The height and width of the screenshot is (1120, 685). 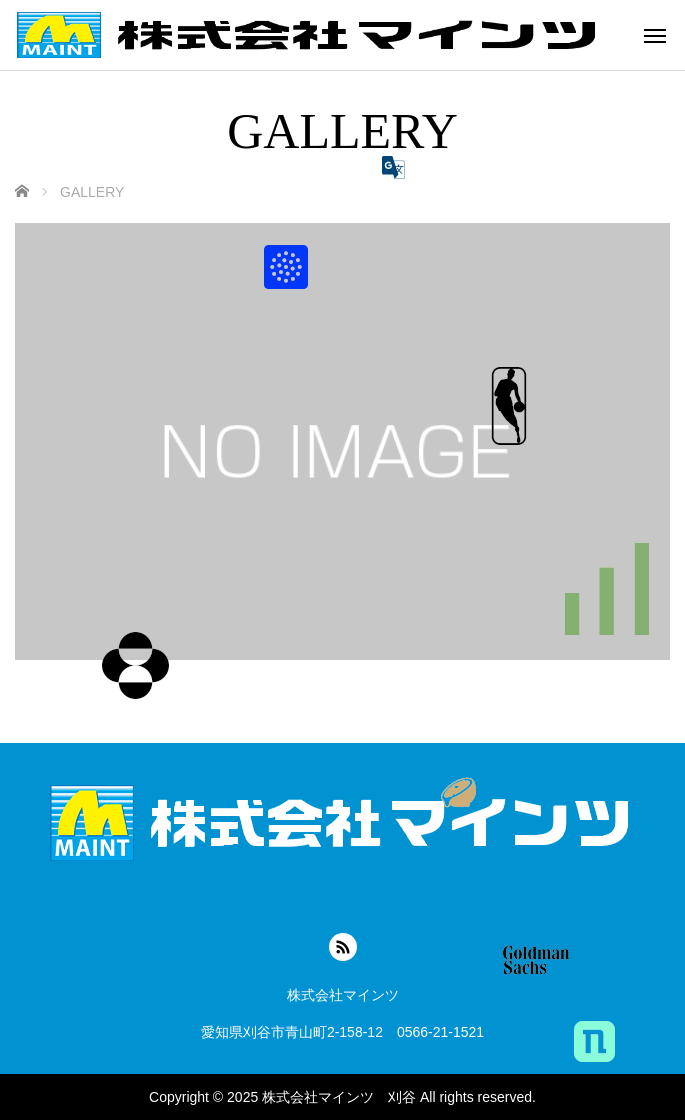 I want to click on netcup web hosting service logo, so click(x=594, y=1041).